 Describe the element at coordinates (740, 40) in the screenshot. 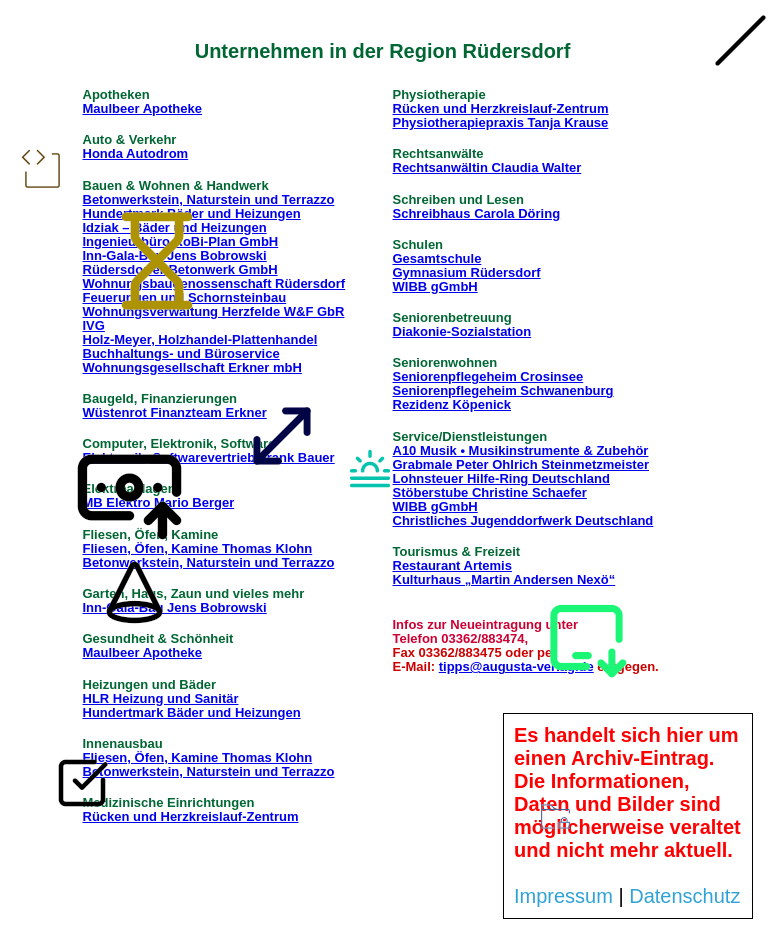

I see `indicates a disabled or unavailable feature` at that location.